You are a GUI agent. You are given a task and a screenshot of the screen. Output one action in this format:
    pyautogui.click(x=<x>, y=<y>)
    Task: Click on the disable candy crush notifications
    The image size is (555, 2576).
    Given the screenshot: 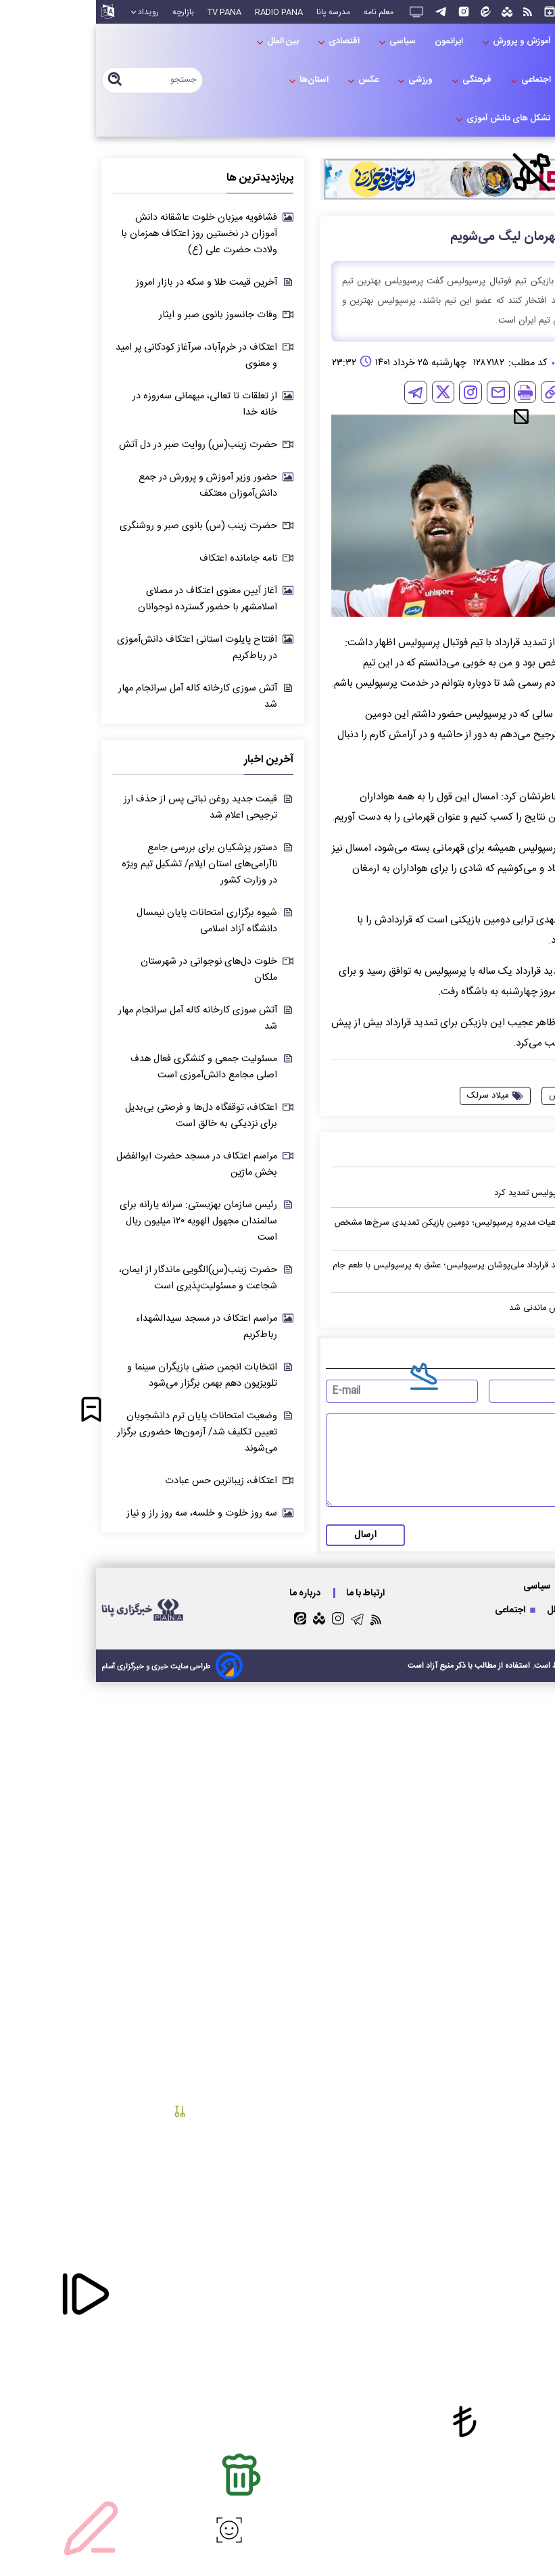 What is the action you would take?
    pyautogui.click(x=531, y=172)
    